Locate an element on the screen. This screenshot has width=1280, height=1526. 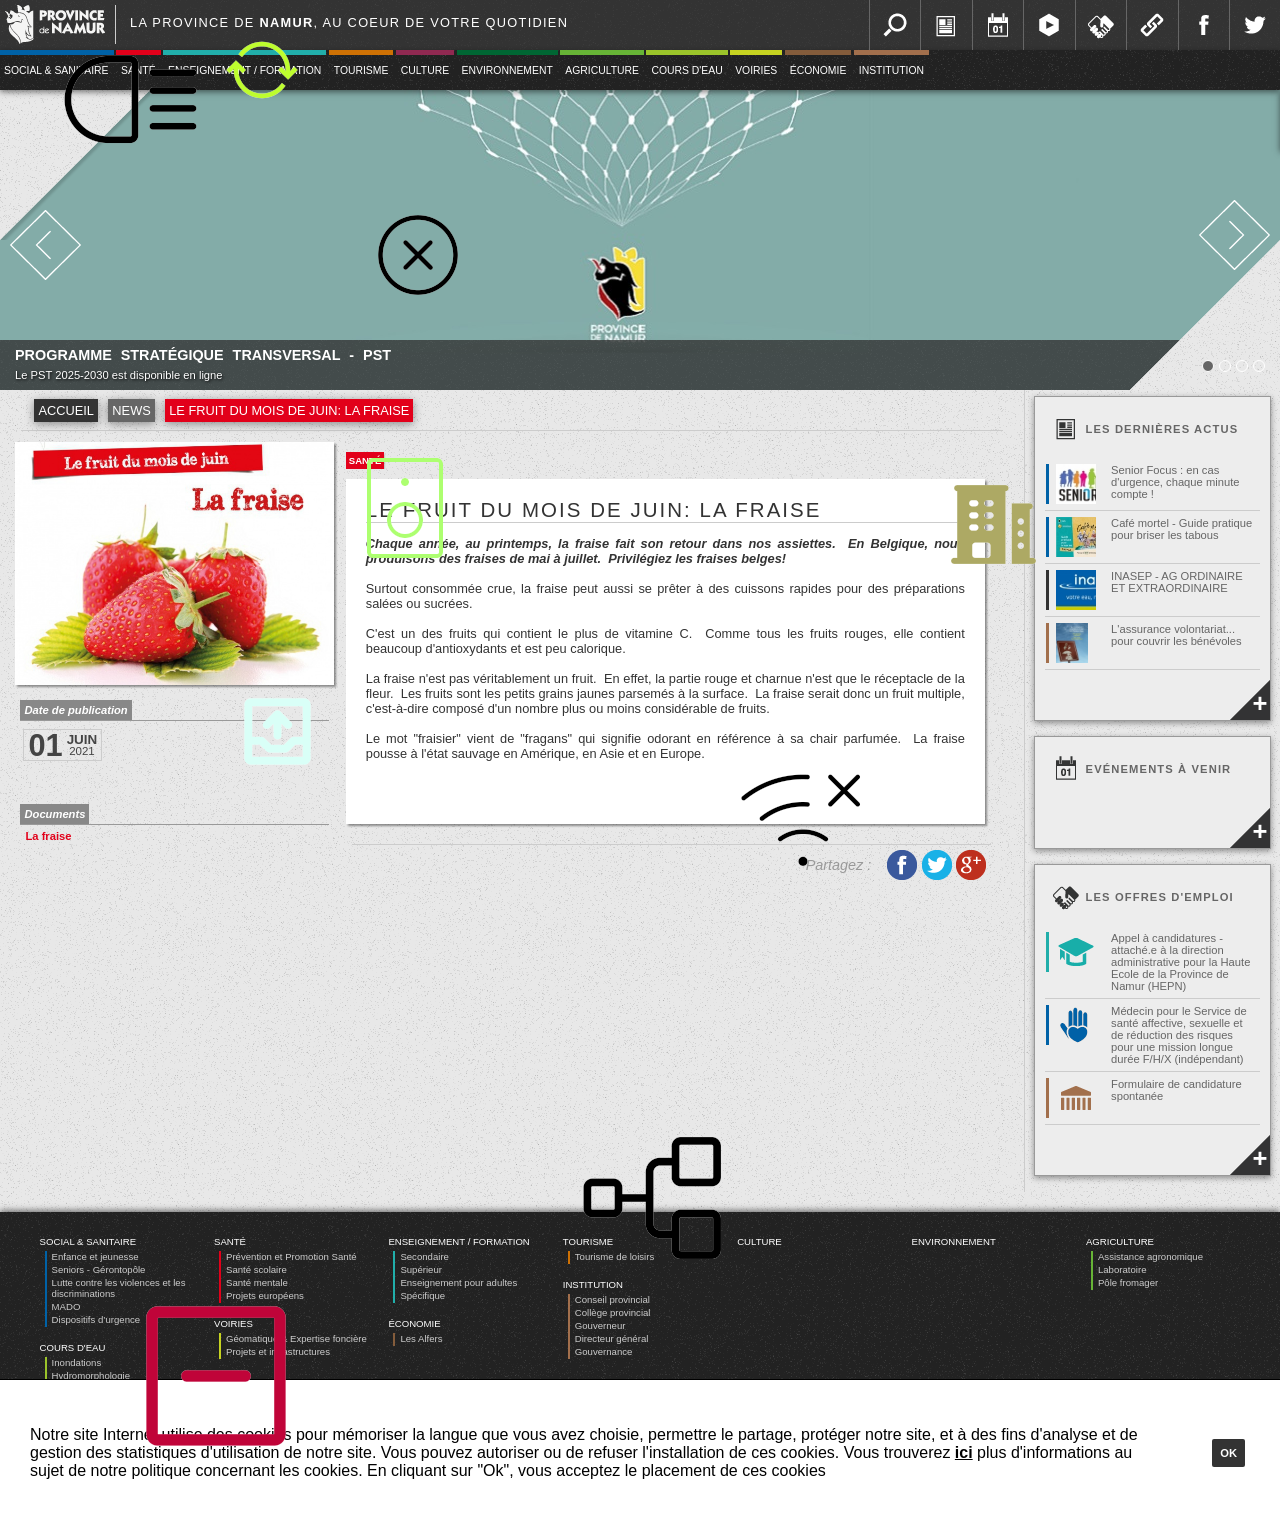
toggle vehicle headlights on/off is located at coordinates (130, 99).